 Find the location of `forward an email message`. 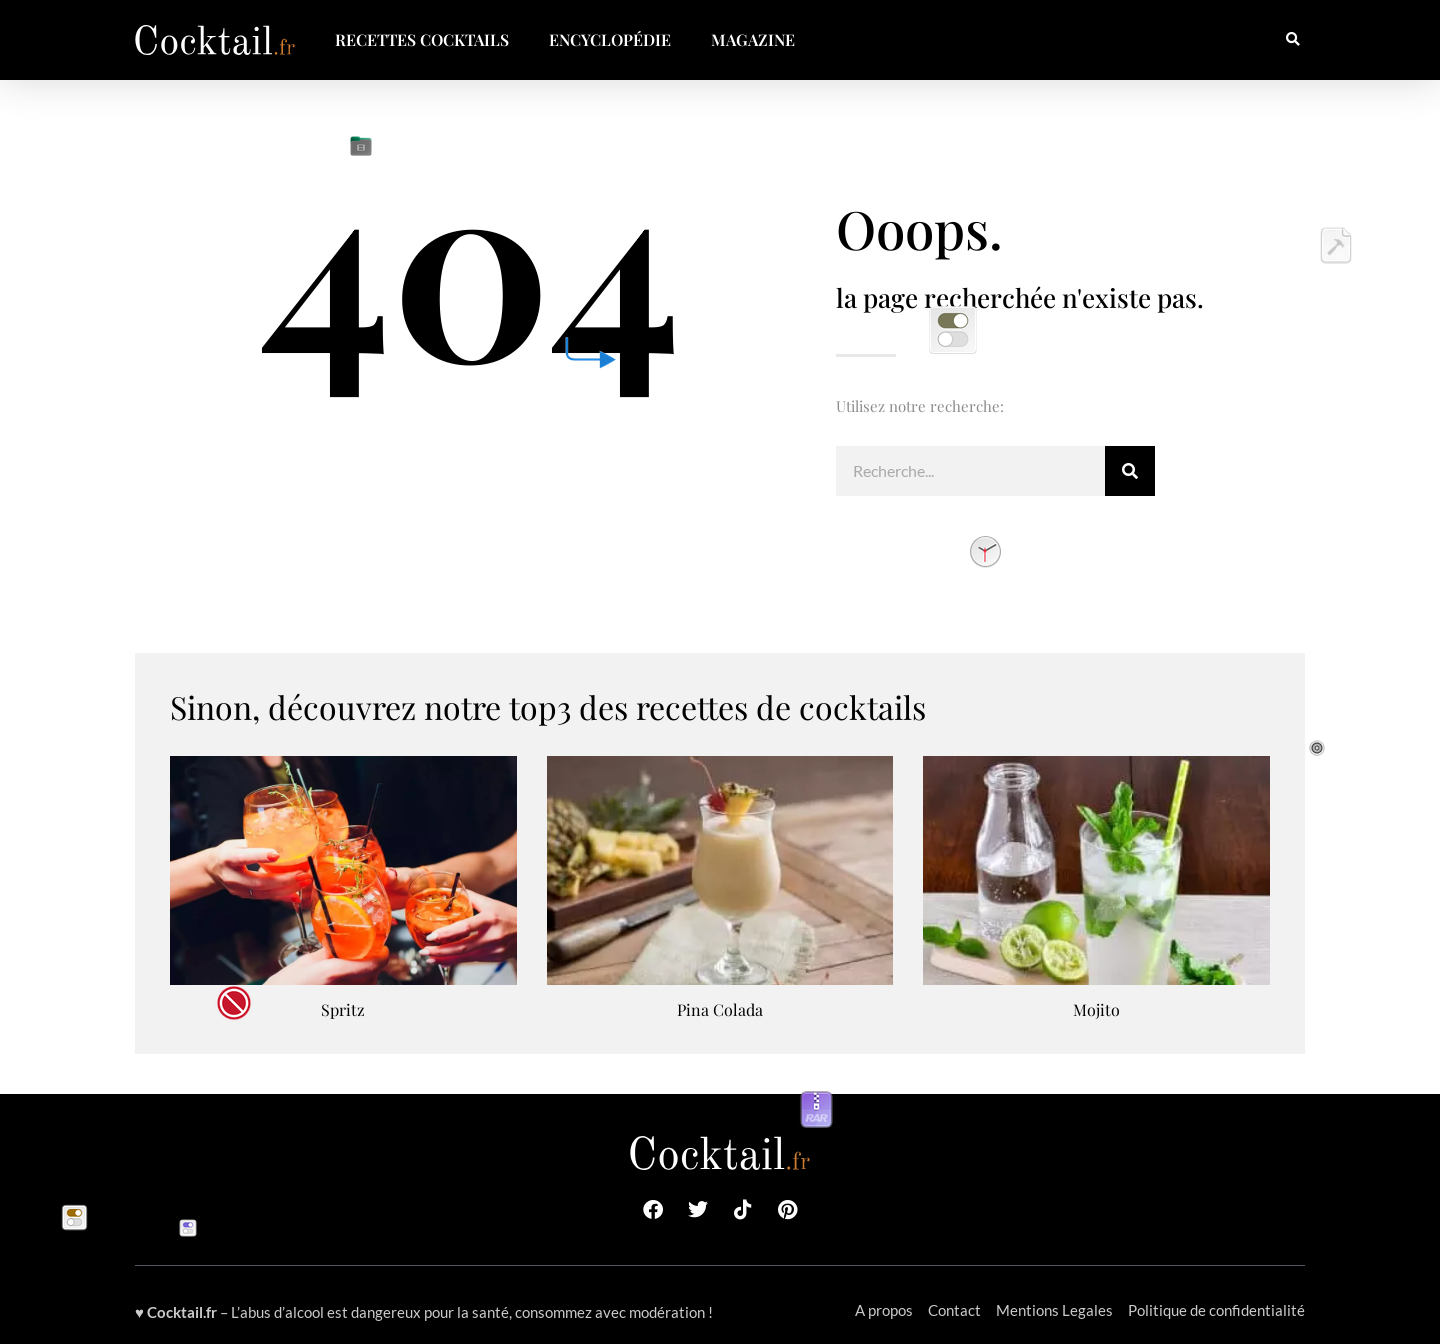

forward an email message is located at coordinates (591, 352).